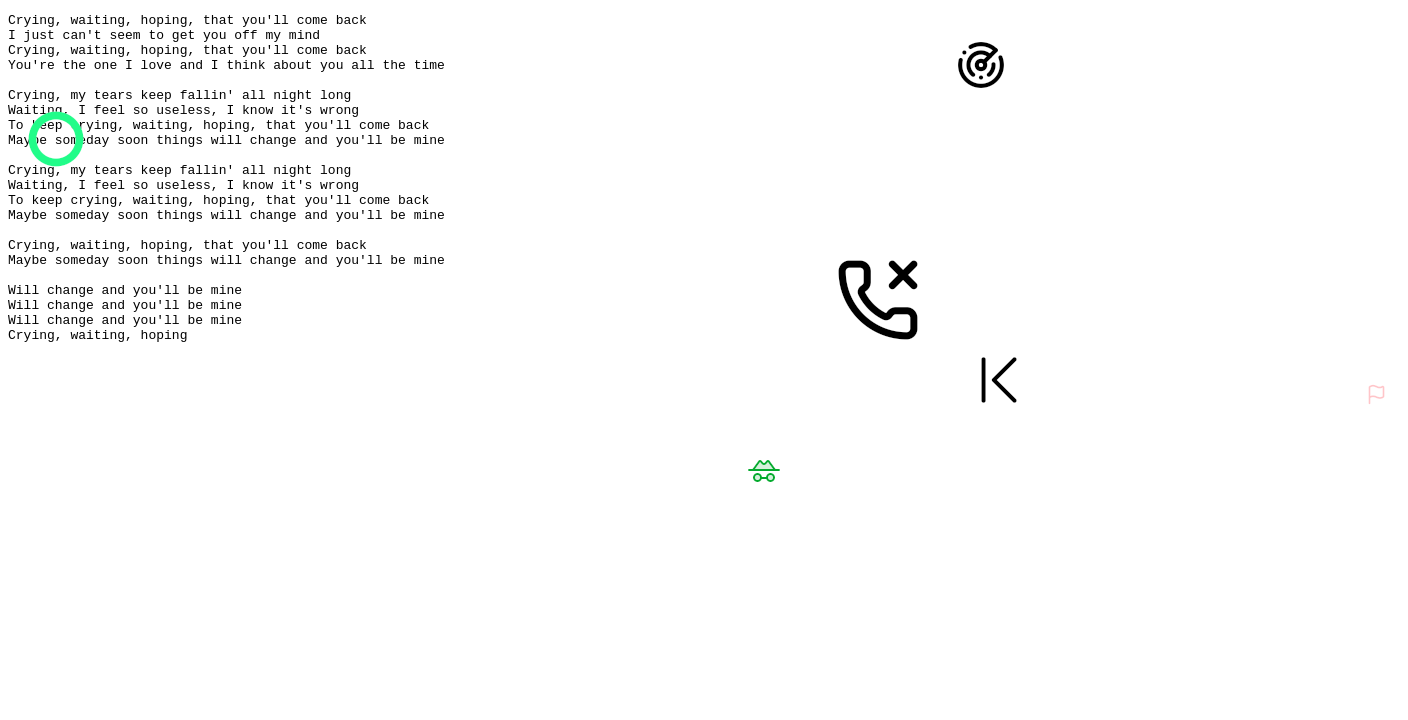 The height and width of the screenshot is (720, 1408). What do you see at coordinates (878, 300) in the screenshot?
I see `indicates a missed phone call` at bounding box center [878, 300].